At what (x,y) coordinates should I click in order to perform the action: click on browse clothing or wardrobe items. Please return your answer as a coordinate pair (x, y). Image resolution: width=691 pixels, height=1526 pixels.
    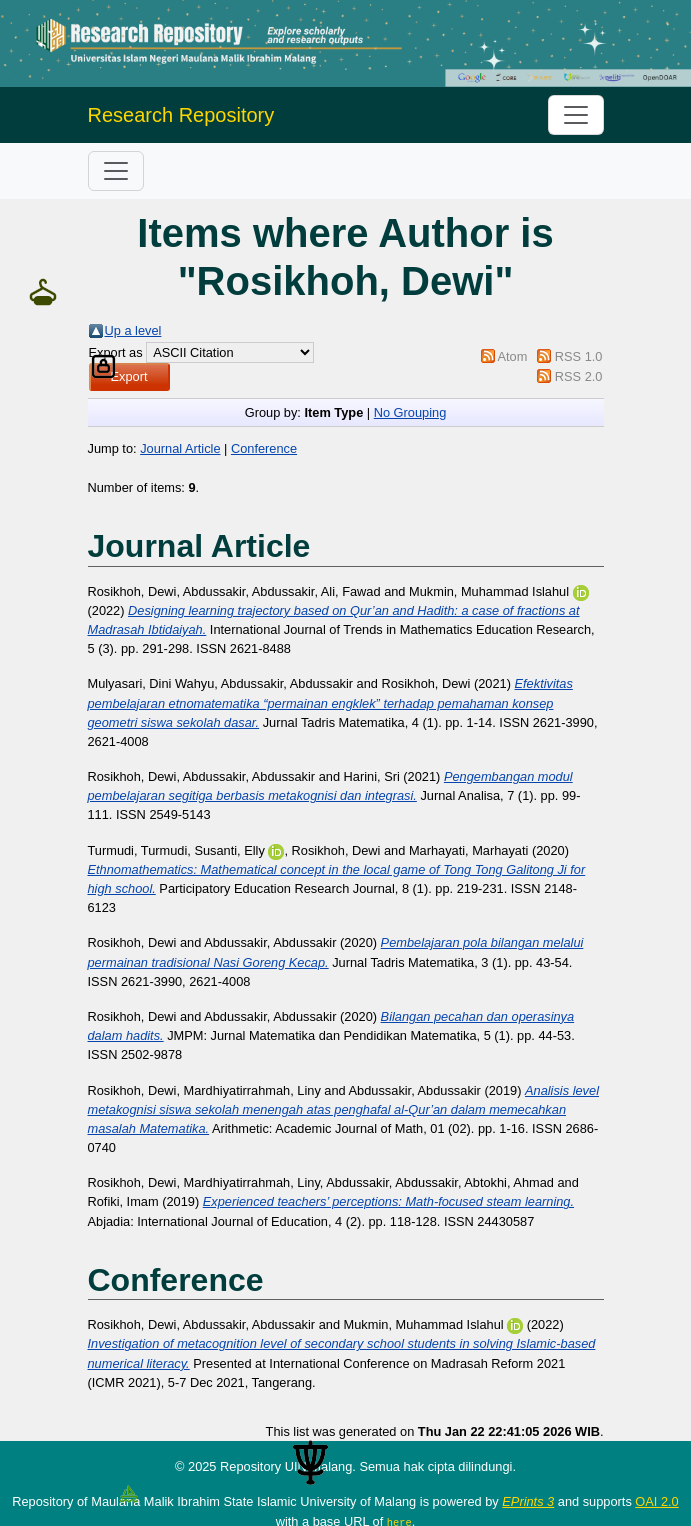
    Looking at the image, I should click on (43, 292).